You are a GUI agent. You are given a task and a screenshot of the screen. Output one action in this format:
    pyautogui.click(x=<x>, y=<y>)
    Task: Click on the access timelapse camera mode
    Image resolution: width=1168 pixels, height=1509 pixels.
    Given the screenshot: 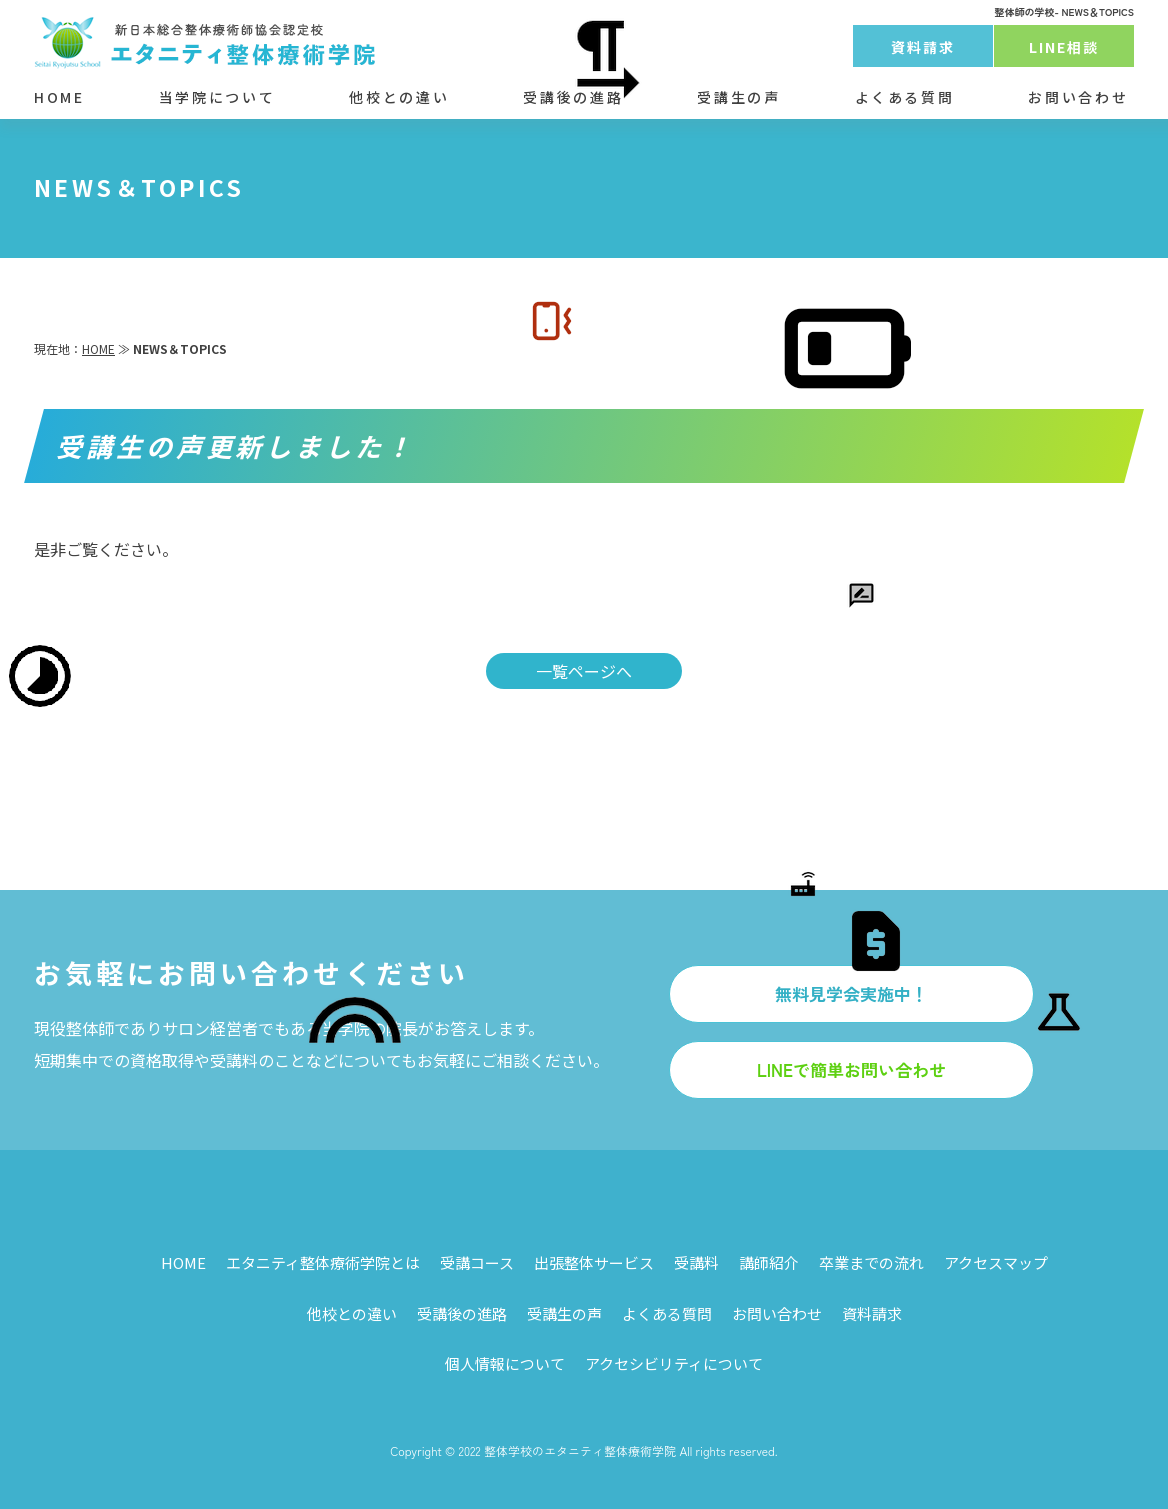 What is the action you would take?
    pyautogui.click(x=40, y=676)
    